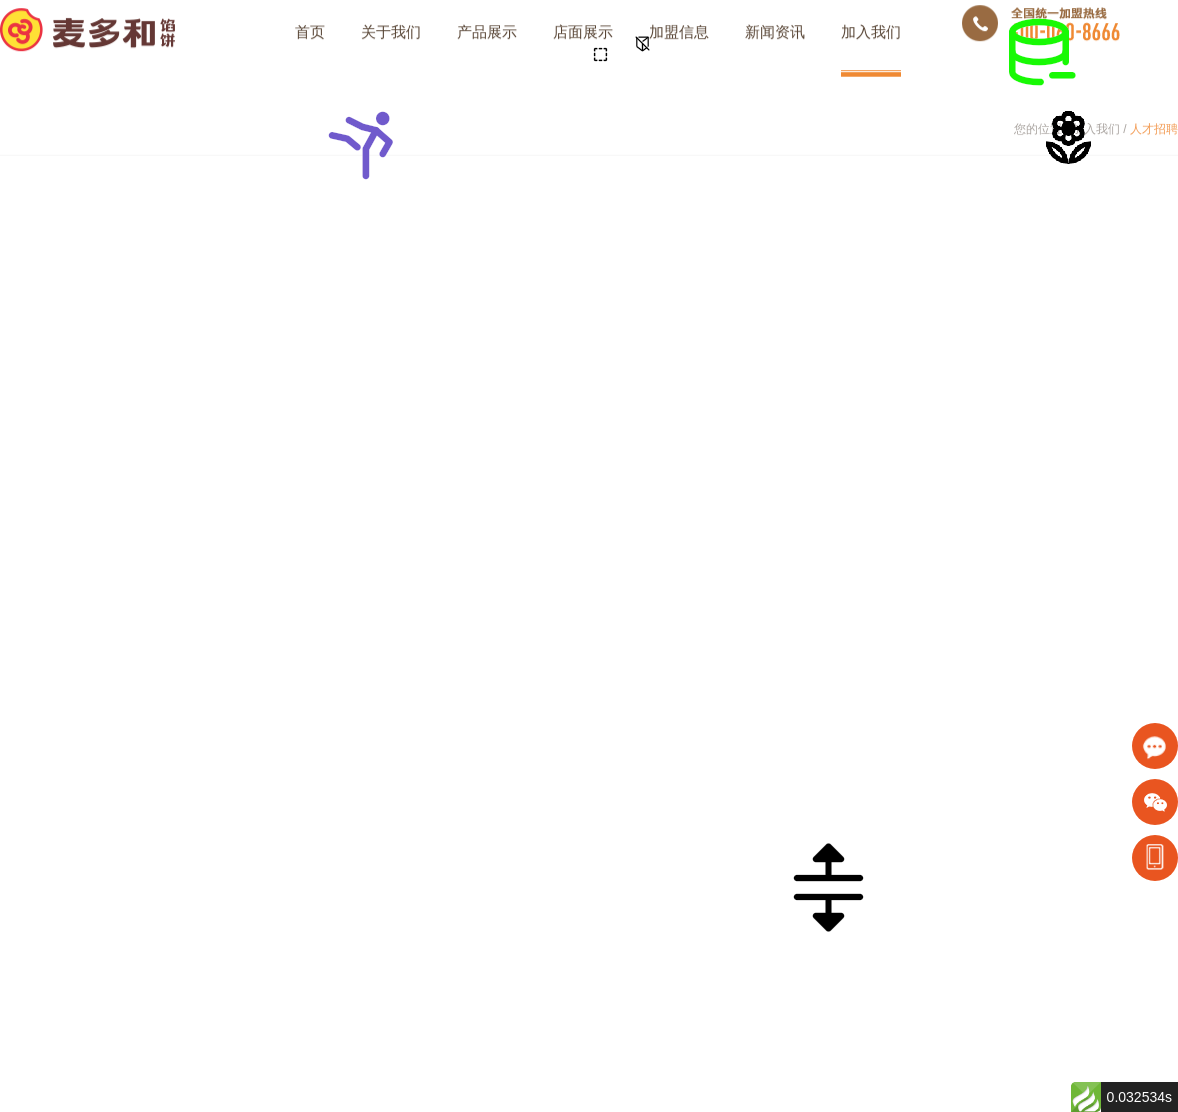 This screenshot has width=1178, height=1112. Describe the element at coordinates (642, 43) in the screenshot. I see `disable light refraction or spectrum effects` at that location.